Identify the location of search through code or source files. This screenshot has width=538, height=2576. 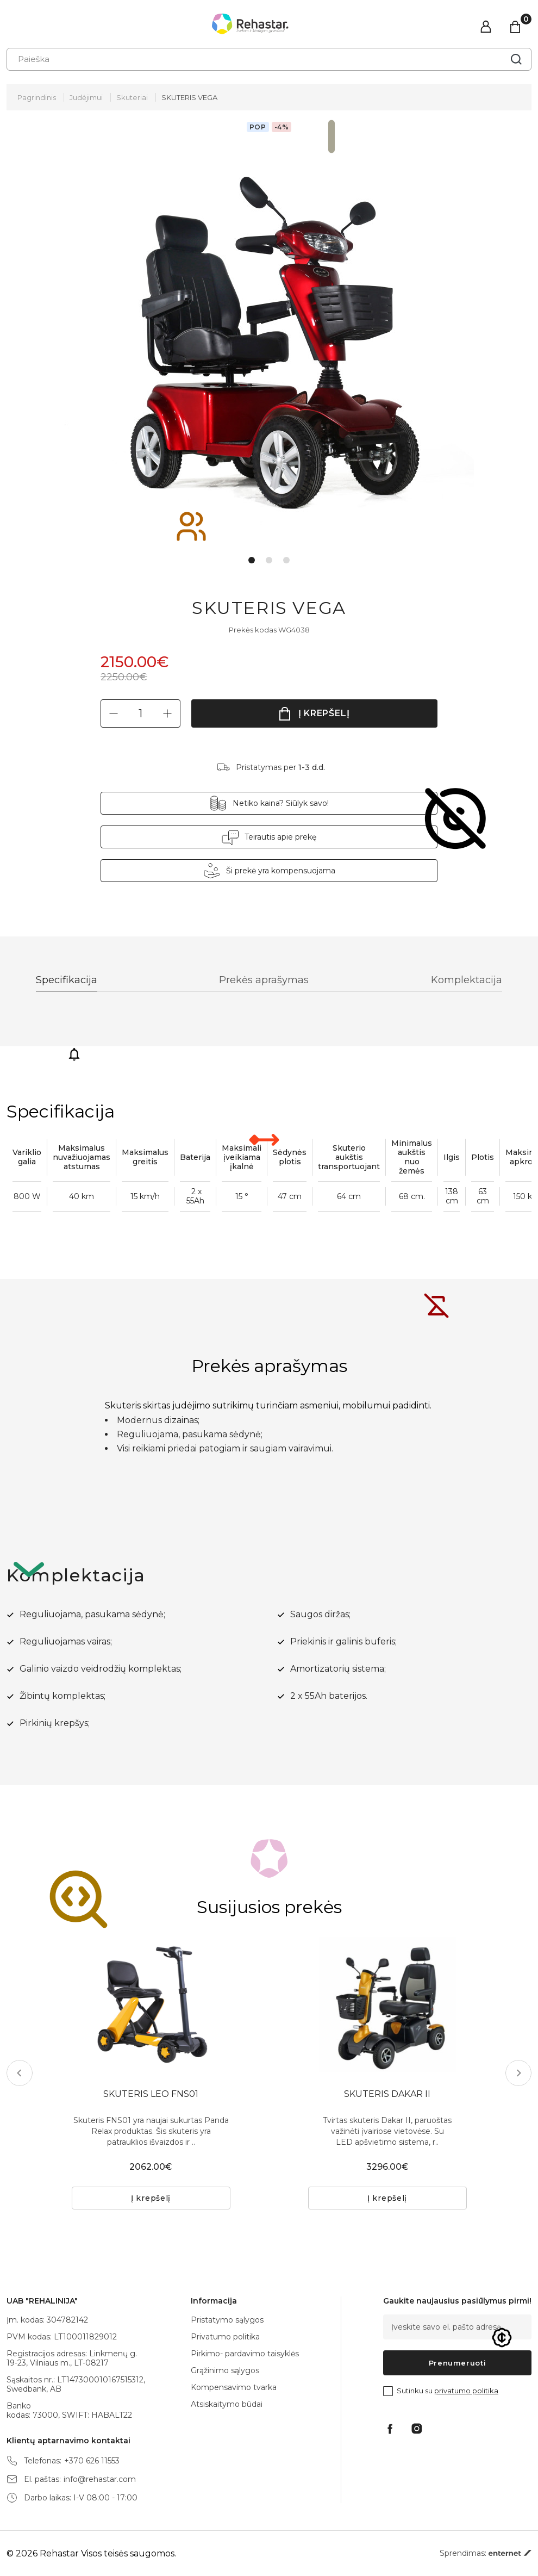
(78, 1899).